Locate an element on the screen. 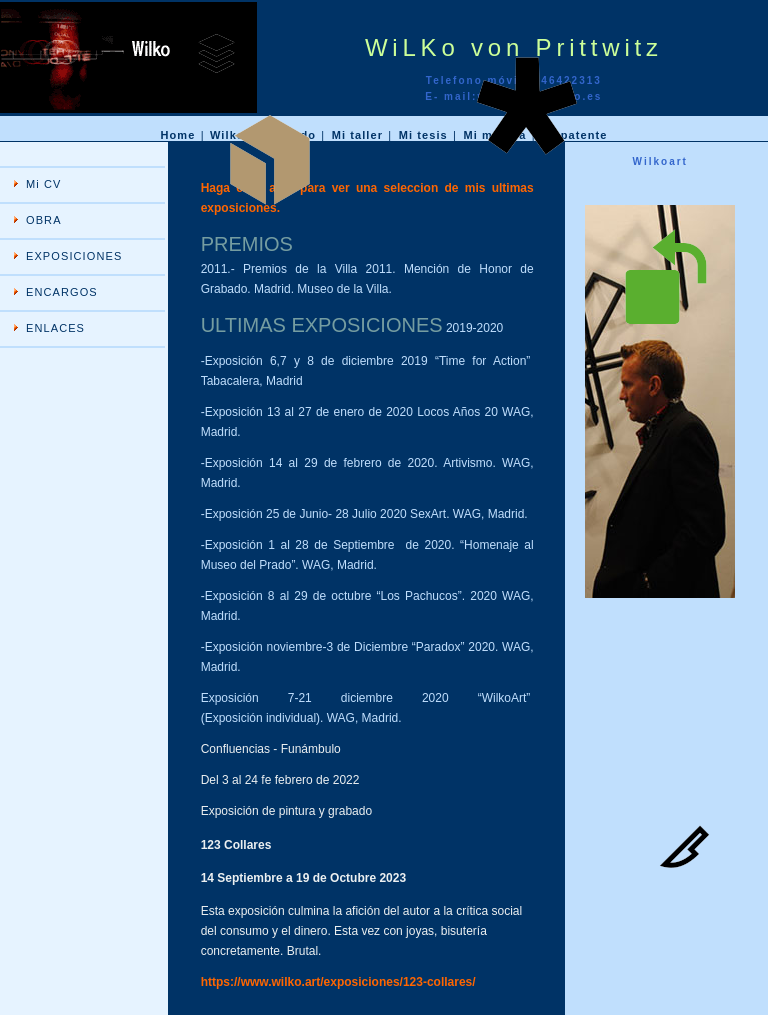  buffer app logo is located at coordinates (216, 53).